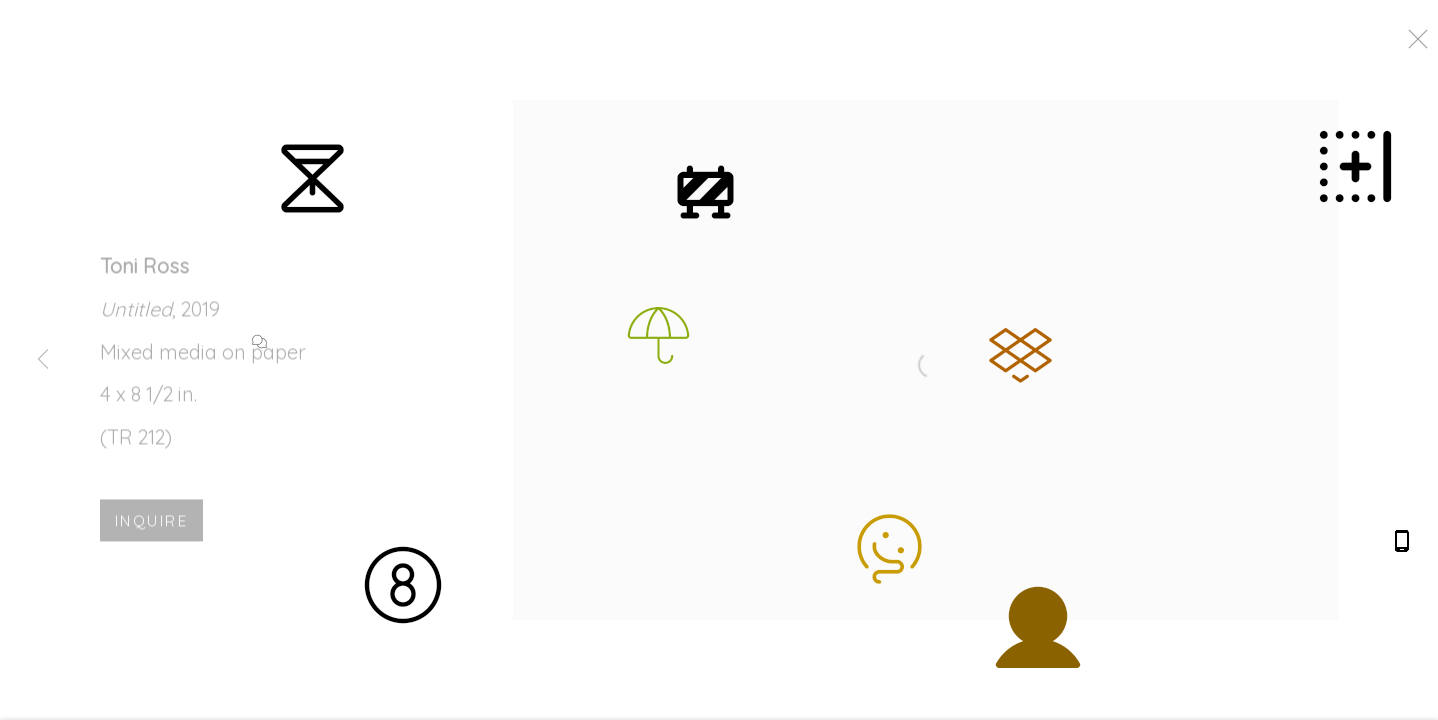 Image resolution: width=1438 pixels, height=720 pixels. Describe the element at coordinates (705, 190) in the screenshot. I see `indicates a blocked or restricted area` at that location.